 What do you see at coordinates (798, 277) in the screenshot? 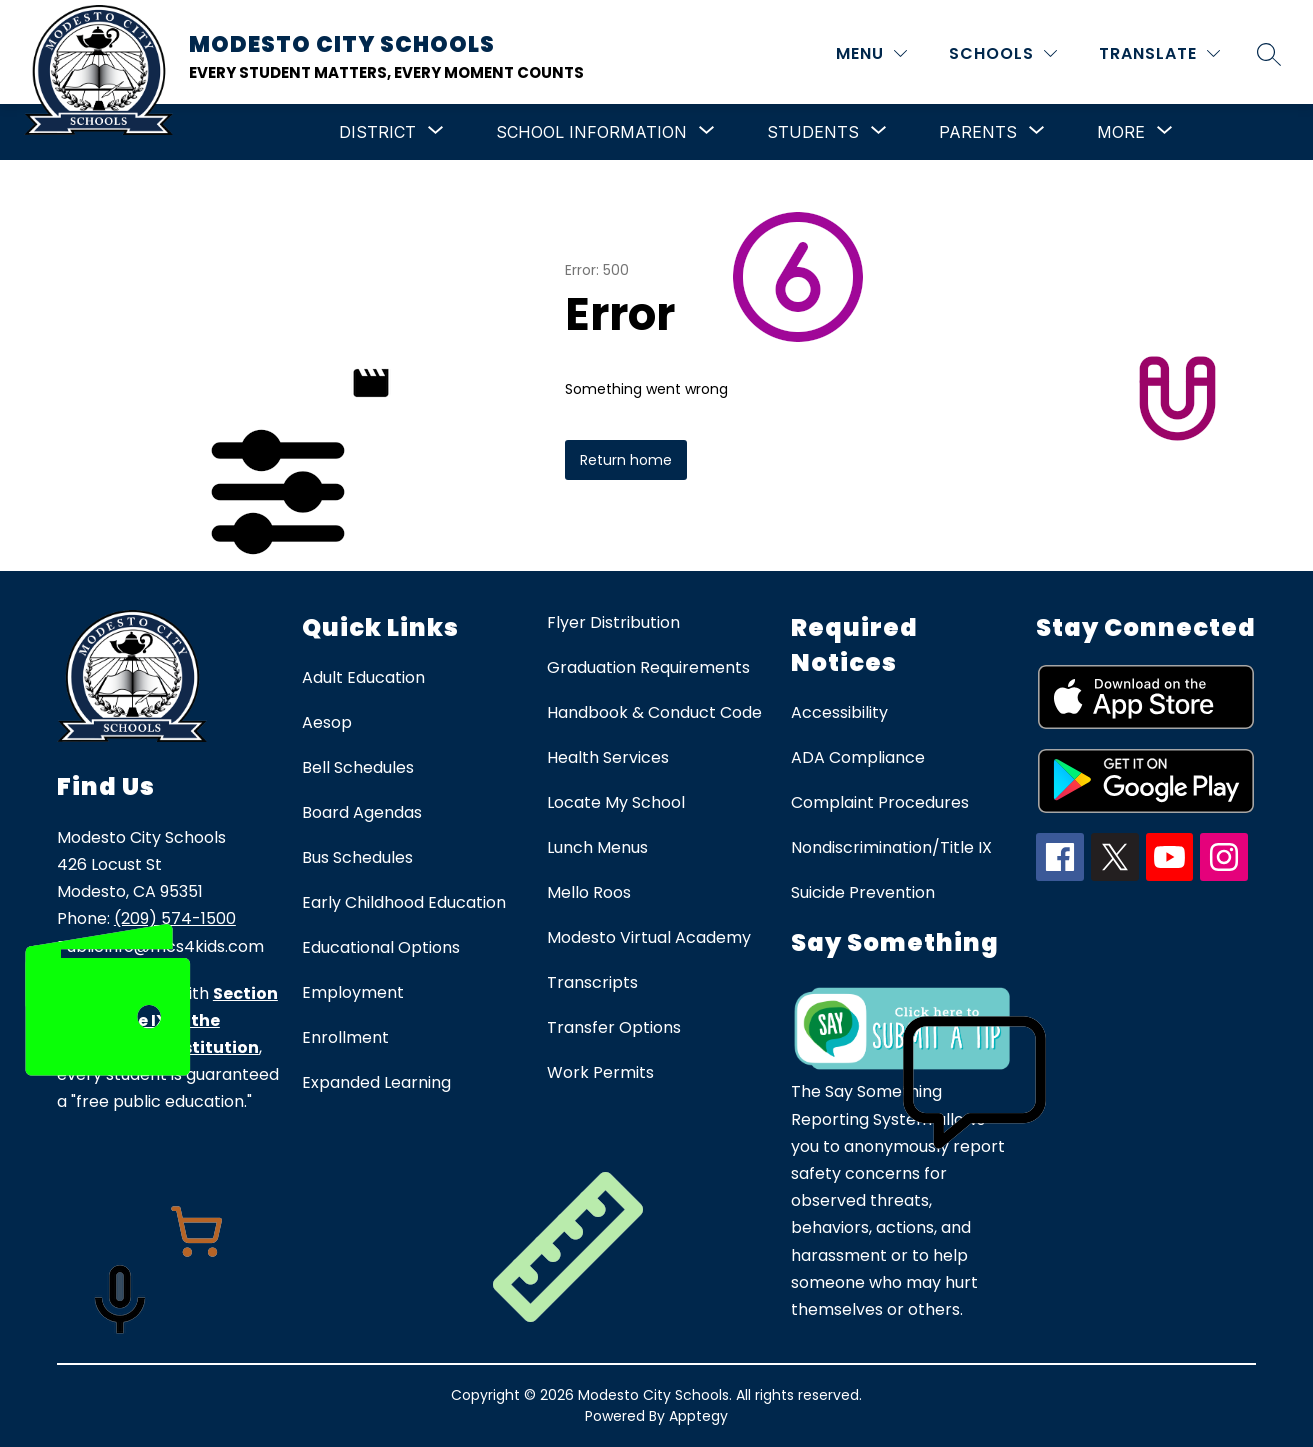
I see `indicates step six in a multi-step process` at bounding box center [798, 277].